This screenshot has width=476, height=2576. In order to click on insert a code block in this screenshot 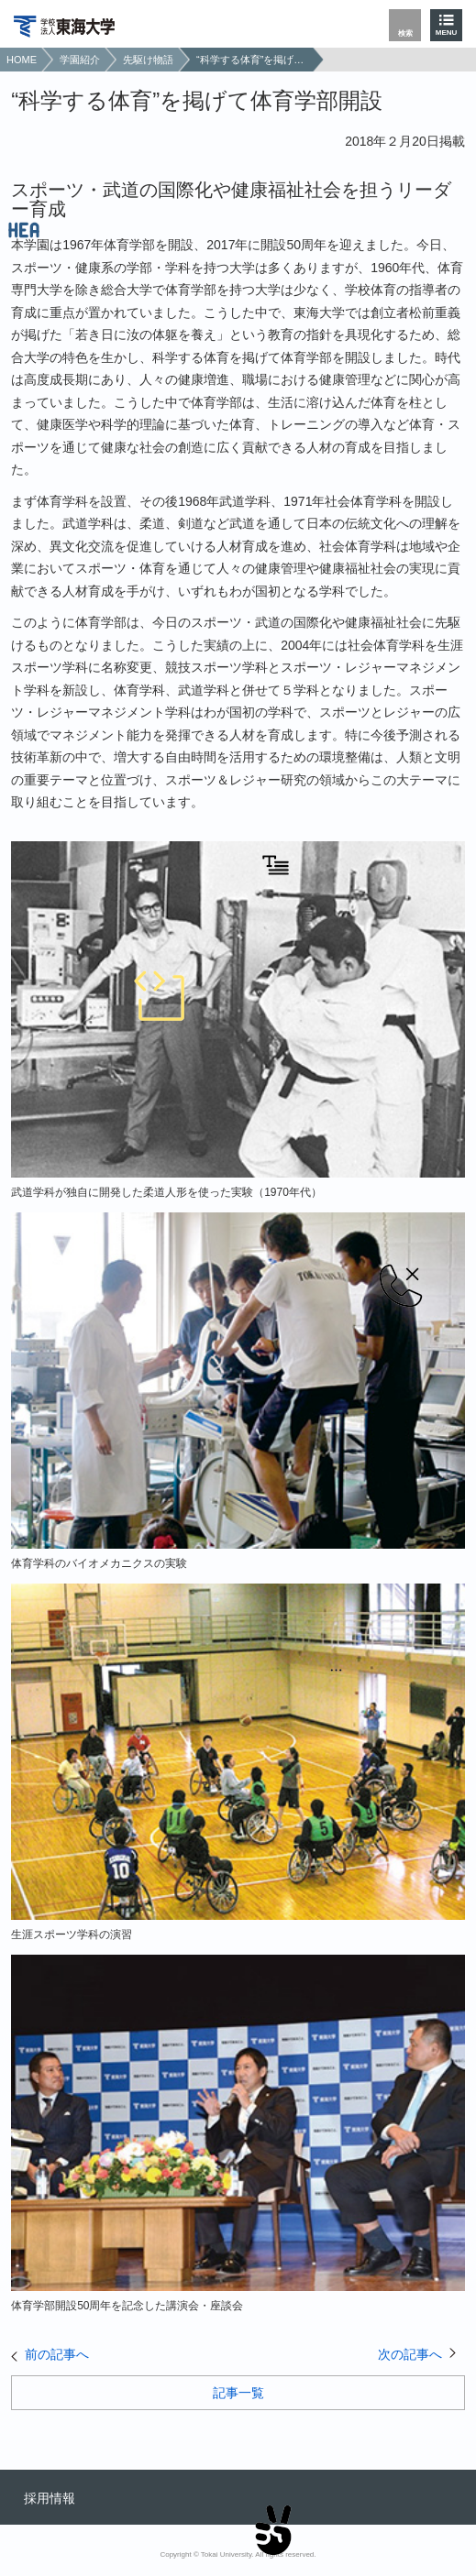, I will do `click(161, 998)`.